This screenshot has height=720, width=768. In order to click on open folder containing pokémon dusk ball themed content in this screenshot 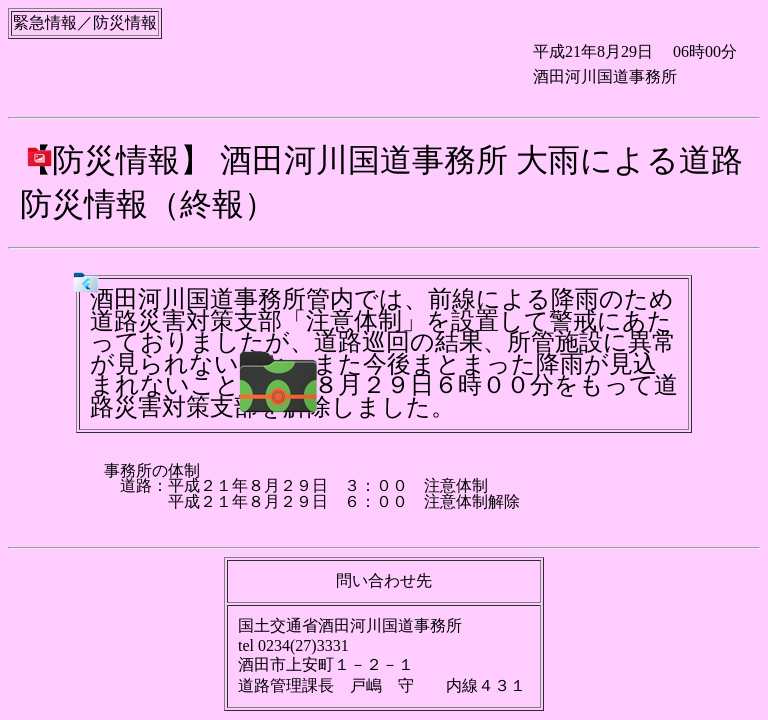, I will do `click(278, 384)`.